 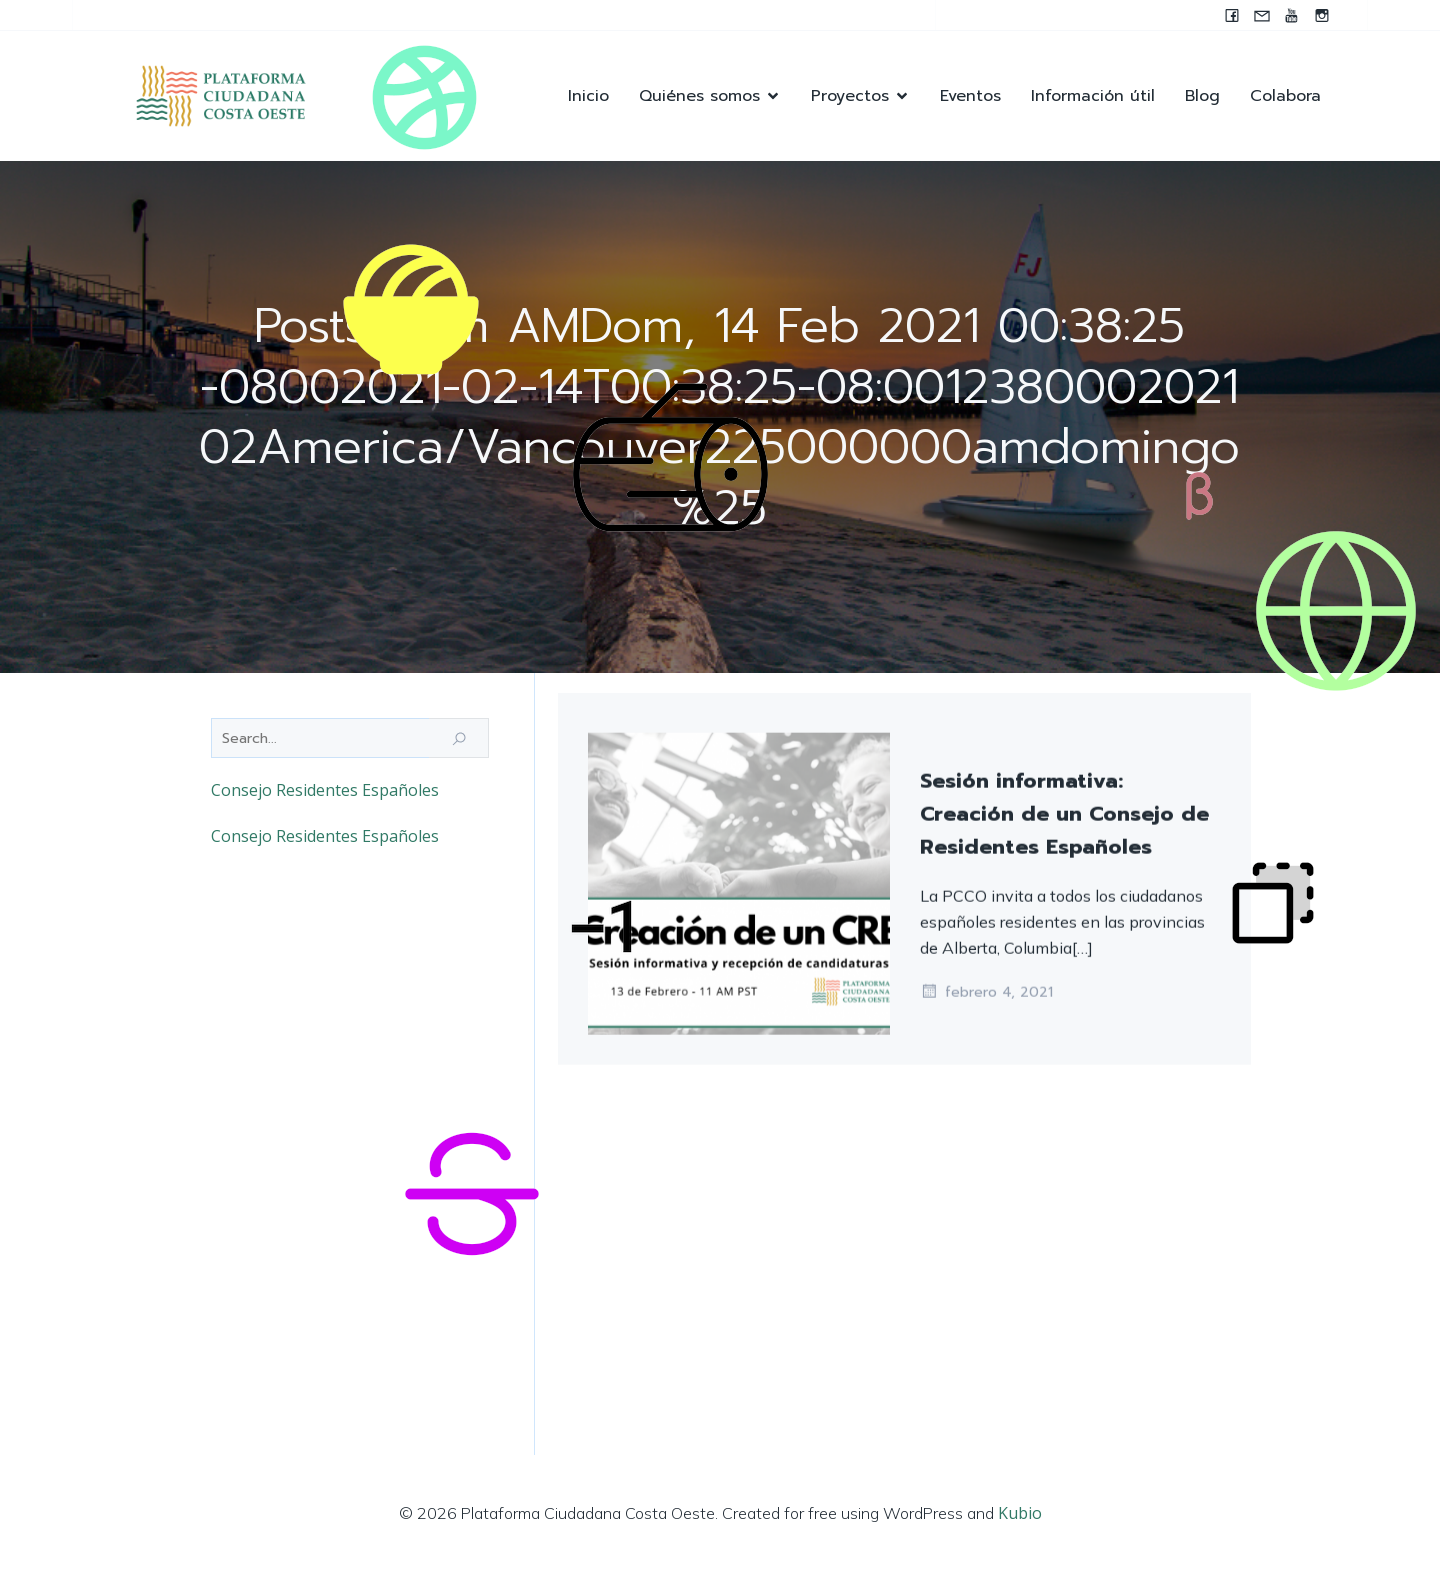 What do you see at coordinates (603, 928) in the screenshot?
I see `decrease exposure by one stop in photo editing` at bounding box center [603, 928].